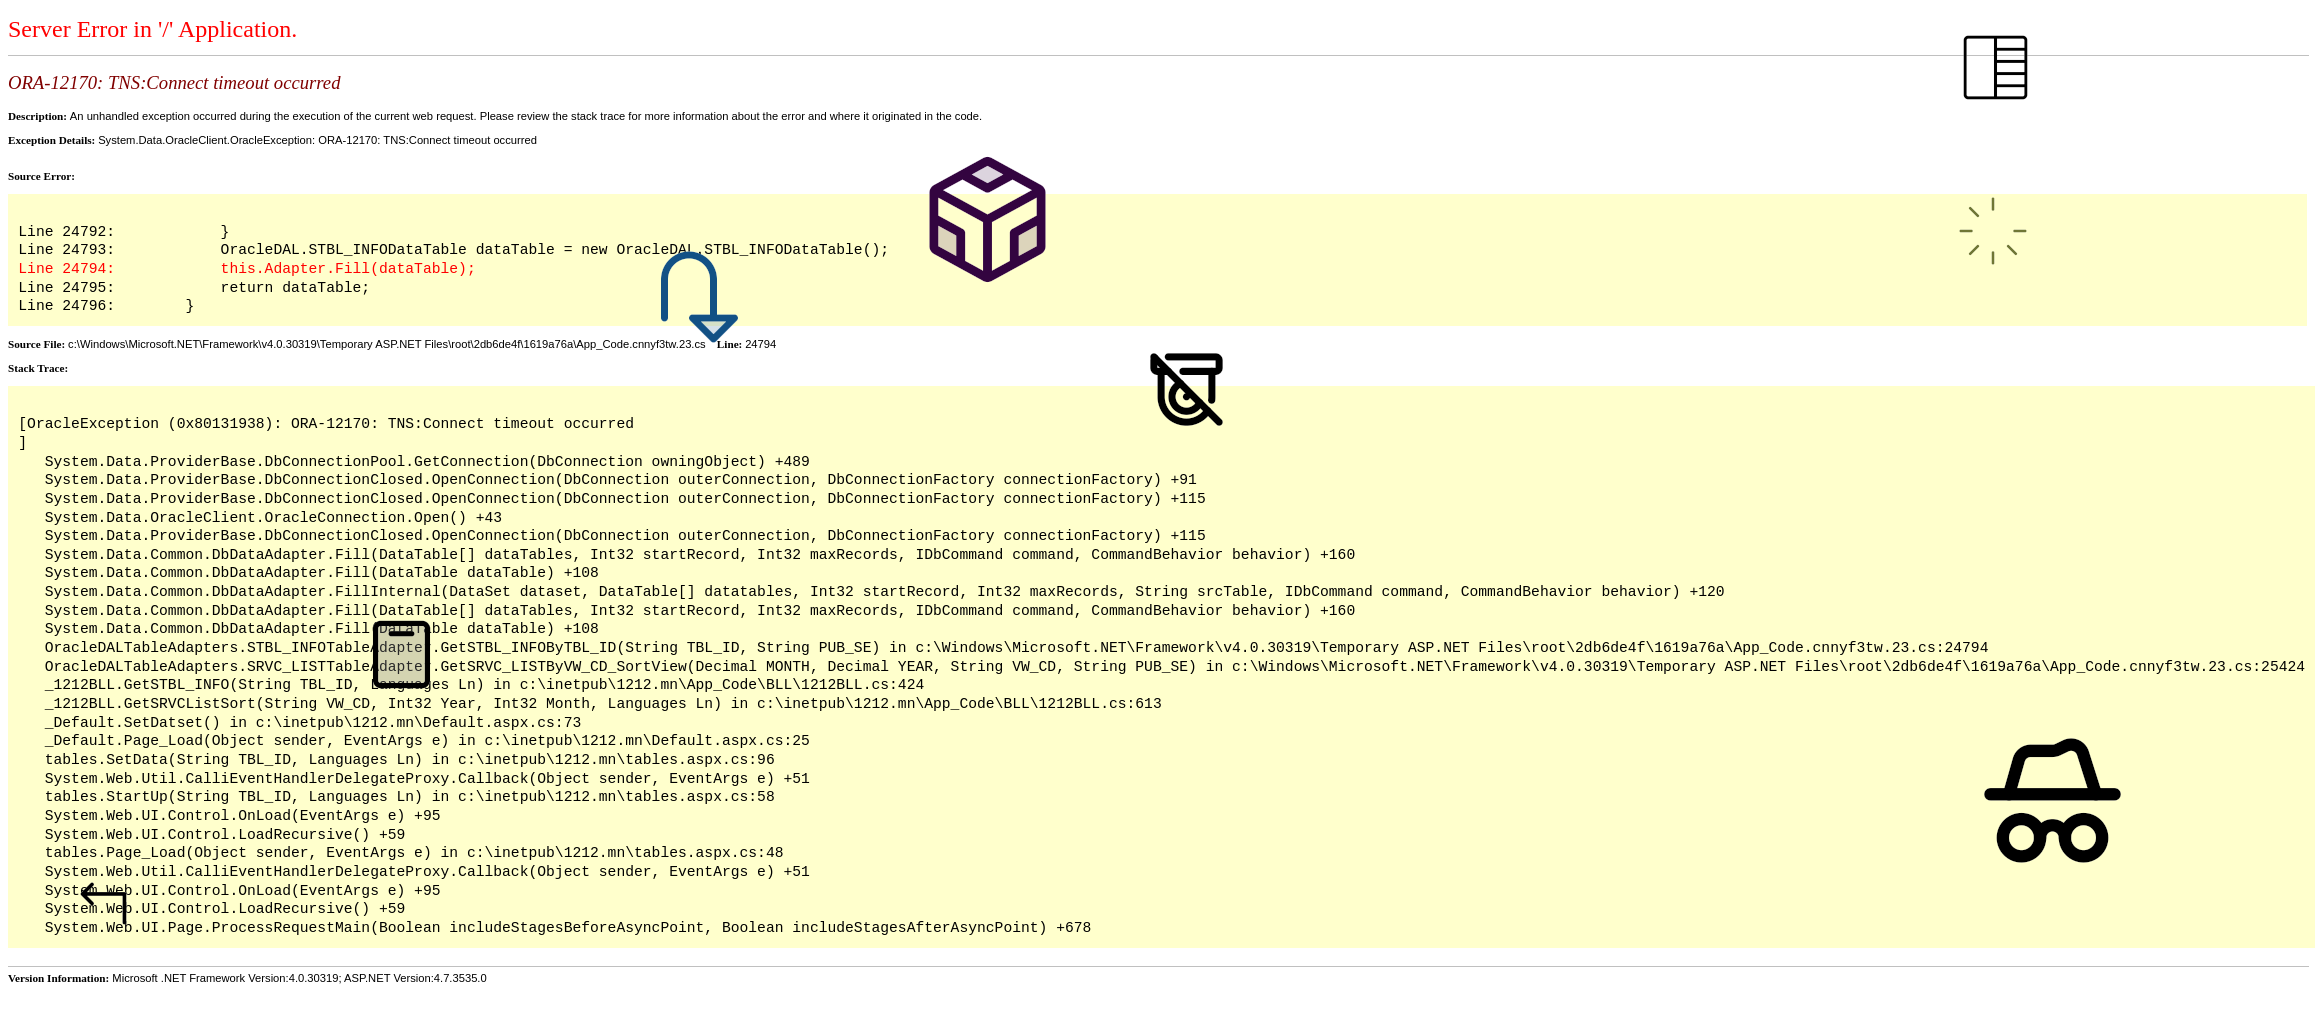  I want to click on toggle half-fill or partial selection, so click(1995, 67).